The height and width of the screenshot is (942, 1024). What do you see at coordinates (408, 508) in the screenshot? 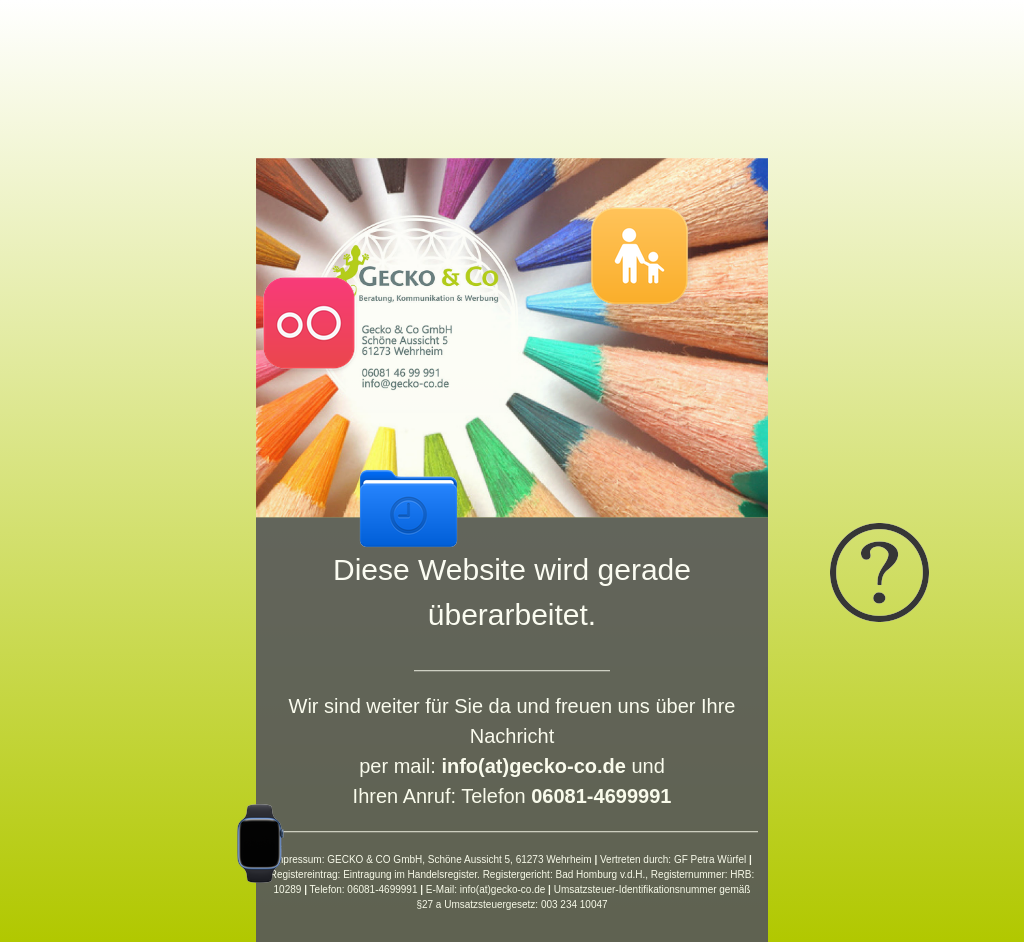
I see `access temporary files folder` at bounding box center [408, 508].